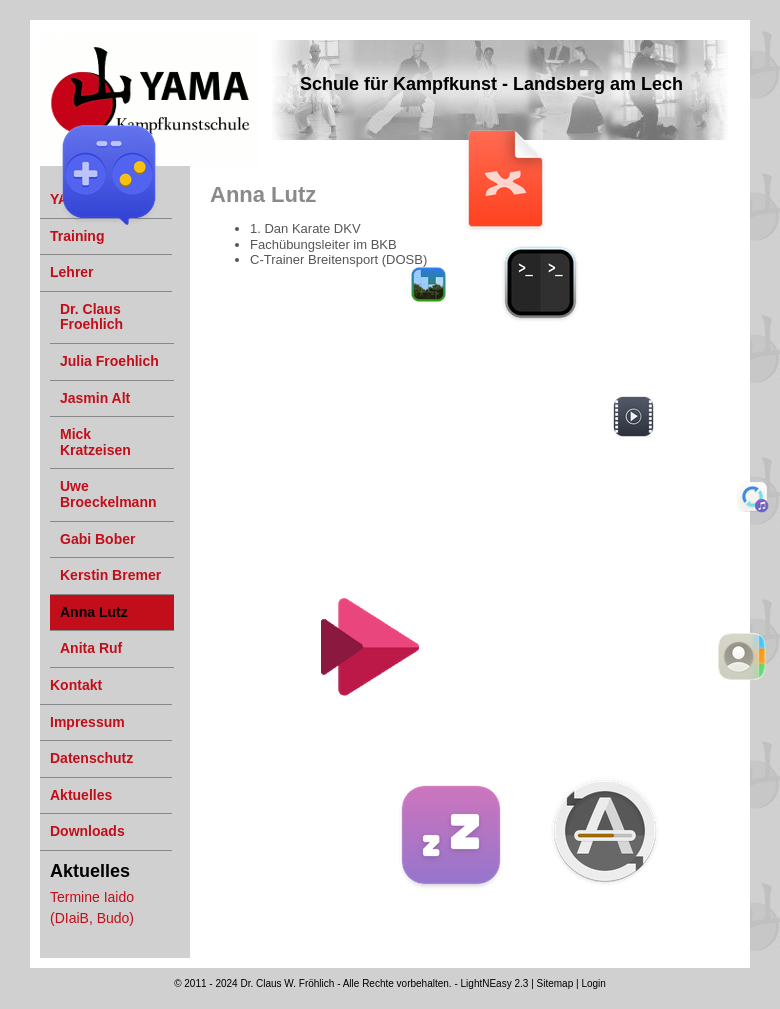 The width and height of the screenshot is (780, 1009). Describe the element at coordinates (633, 416) in the screenshot. I see `open kdenlive video editor` at that location.